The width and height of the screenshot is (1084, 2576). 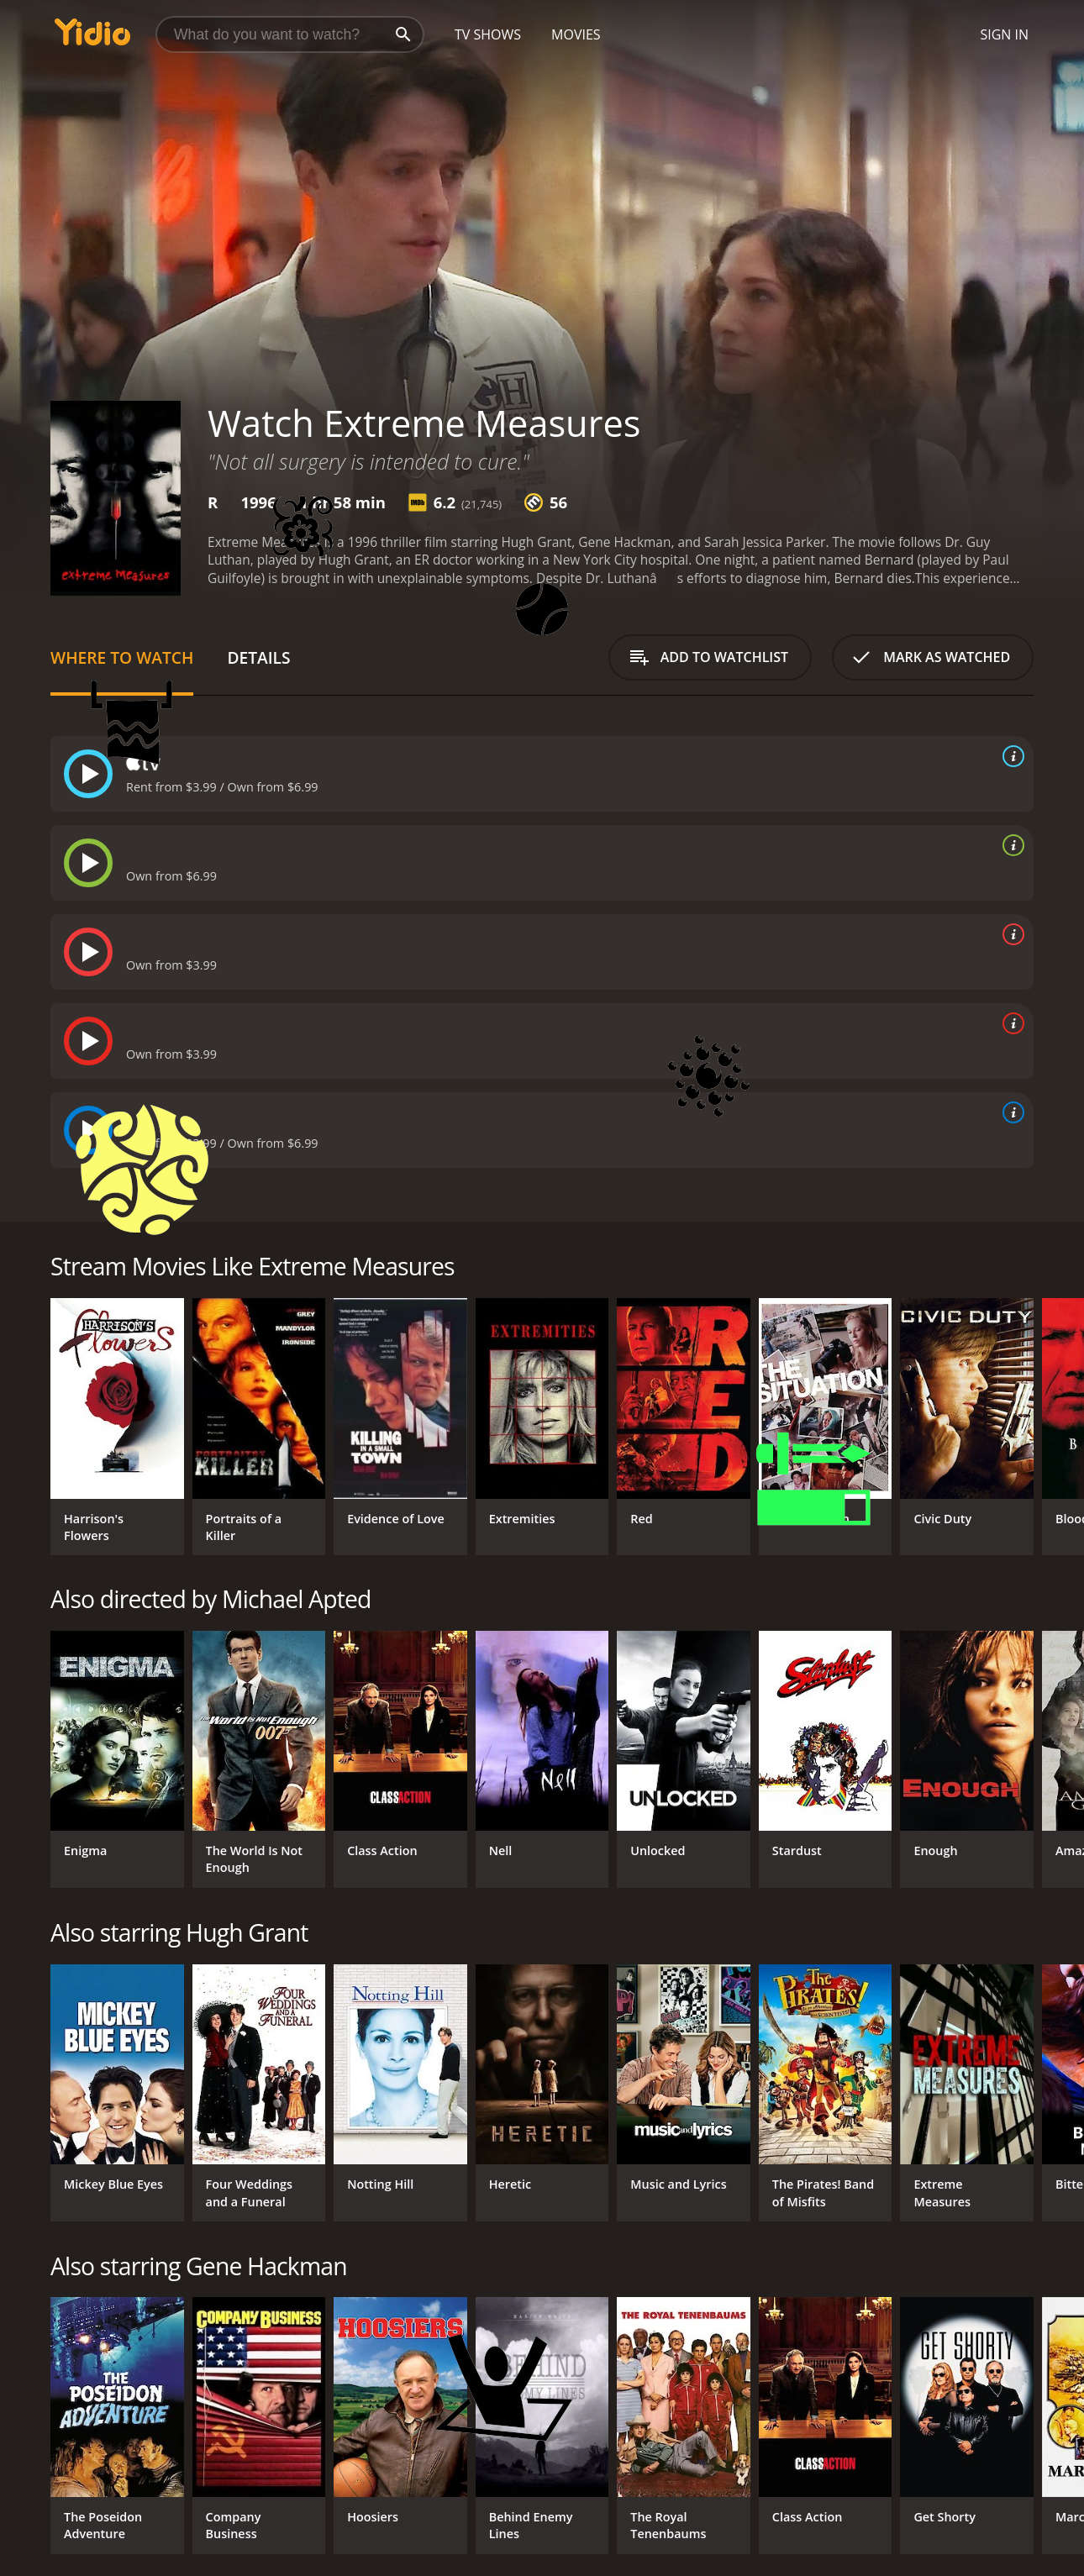 I want to click on access a hidden passage or secret area, so click(x=503, y=2387).